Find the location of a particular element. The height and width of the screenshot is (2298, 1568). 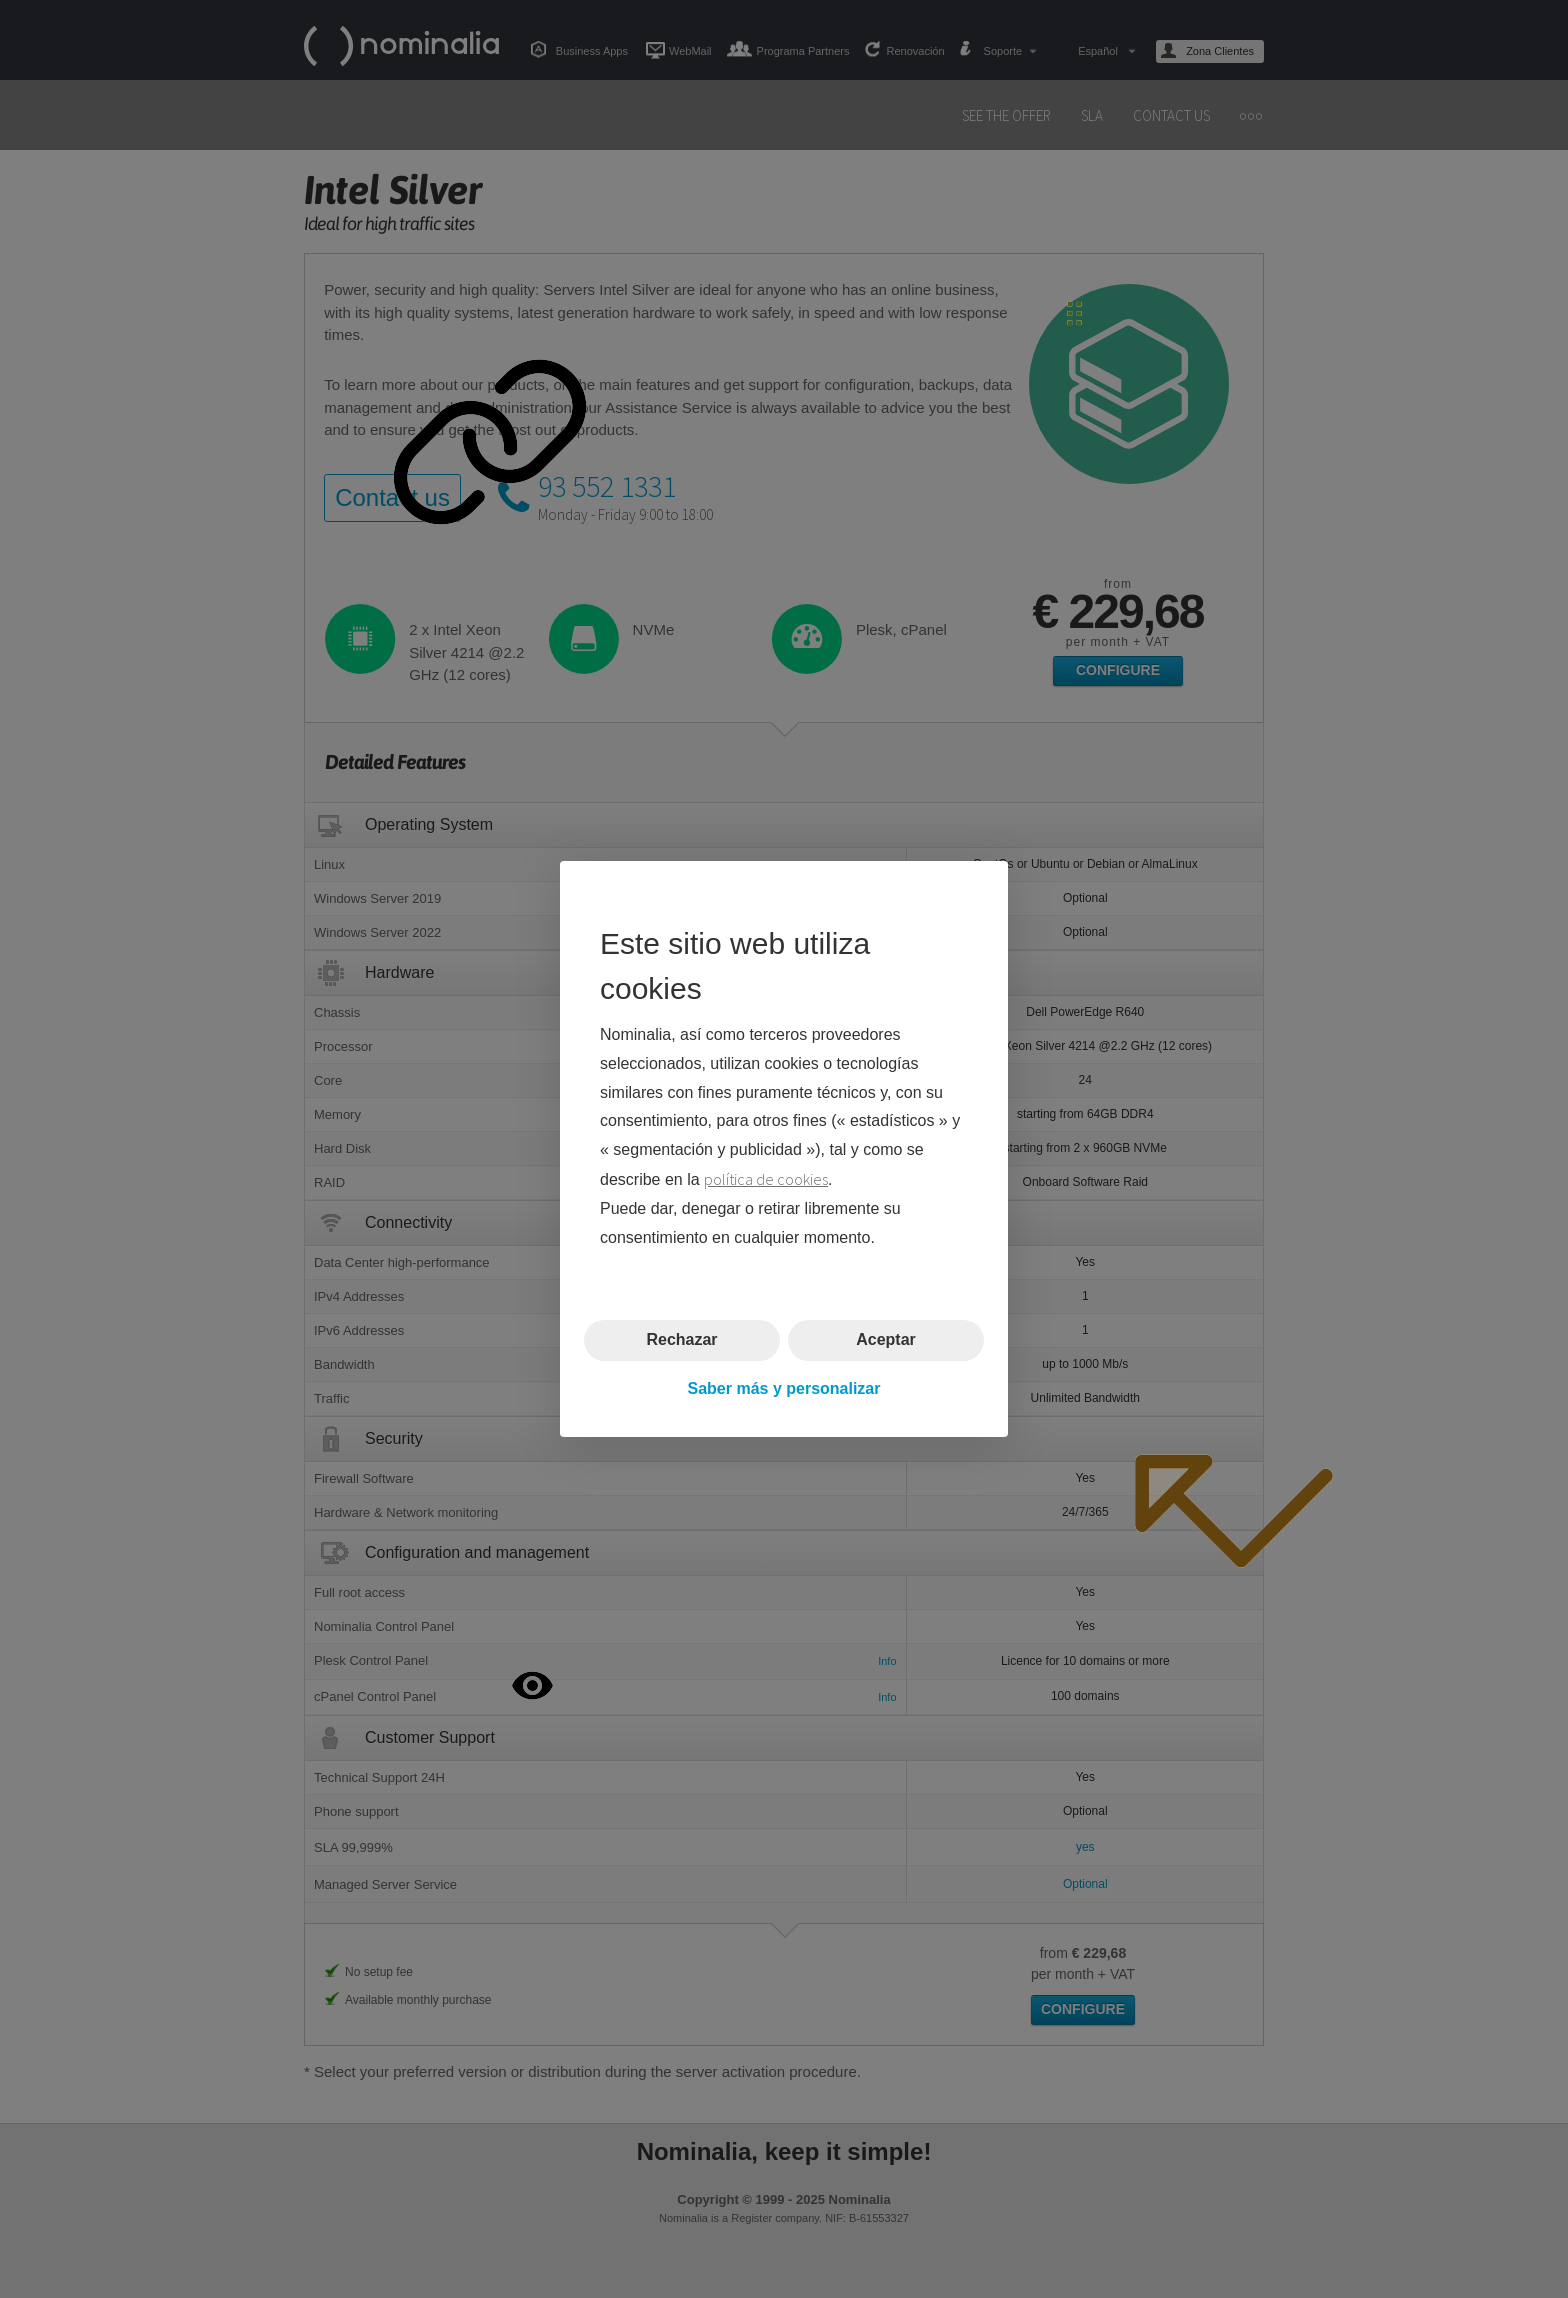

drag to reorder or rearrange items is located at coordinates (1074, 313).